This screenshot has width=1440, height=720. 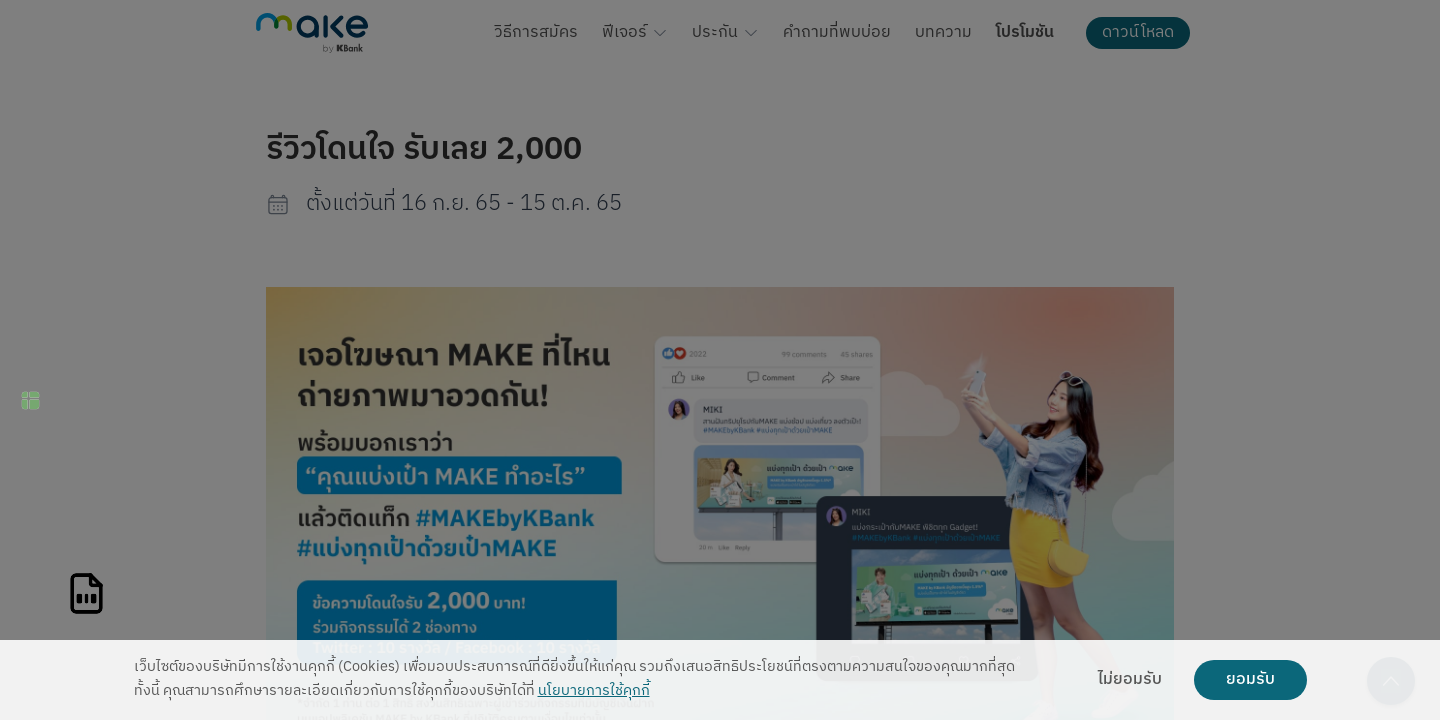 I want to click on view data in table format, so click(x=30, y=400).